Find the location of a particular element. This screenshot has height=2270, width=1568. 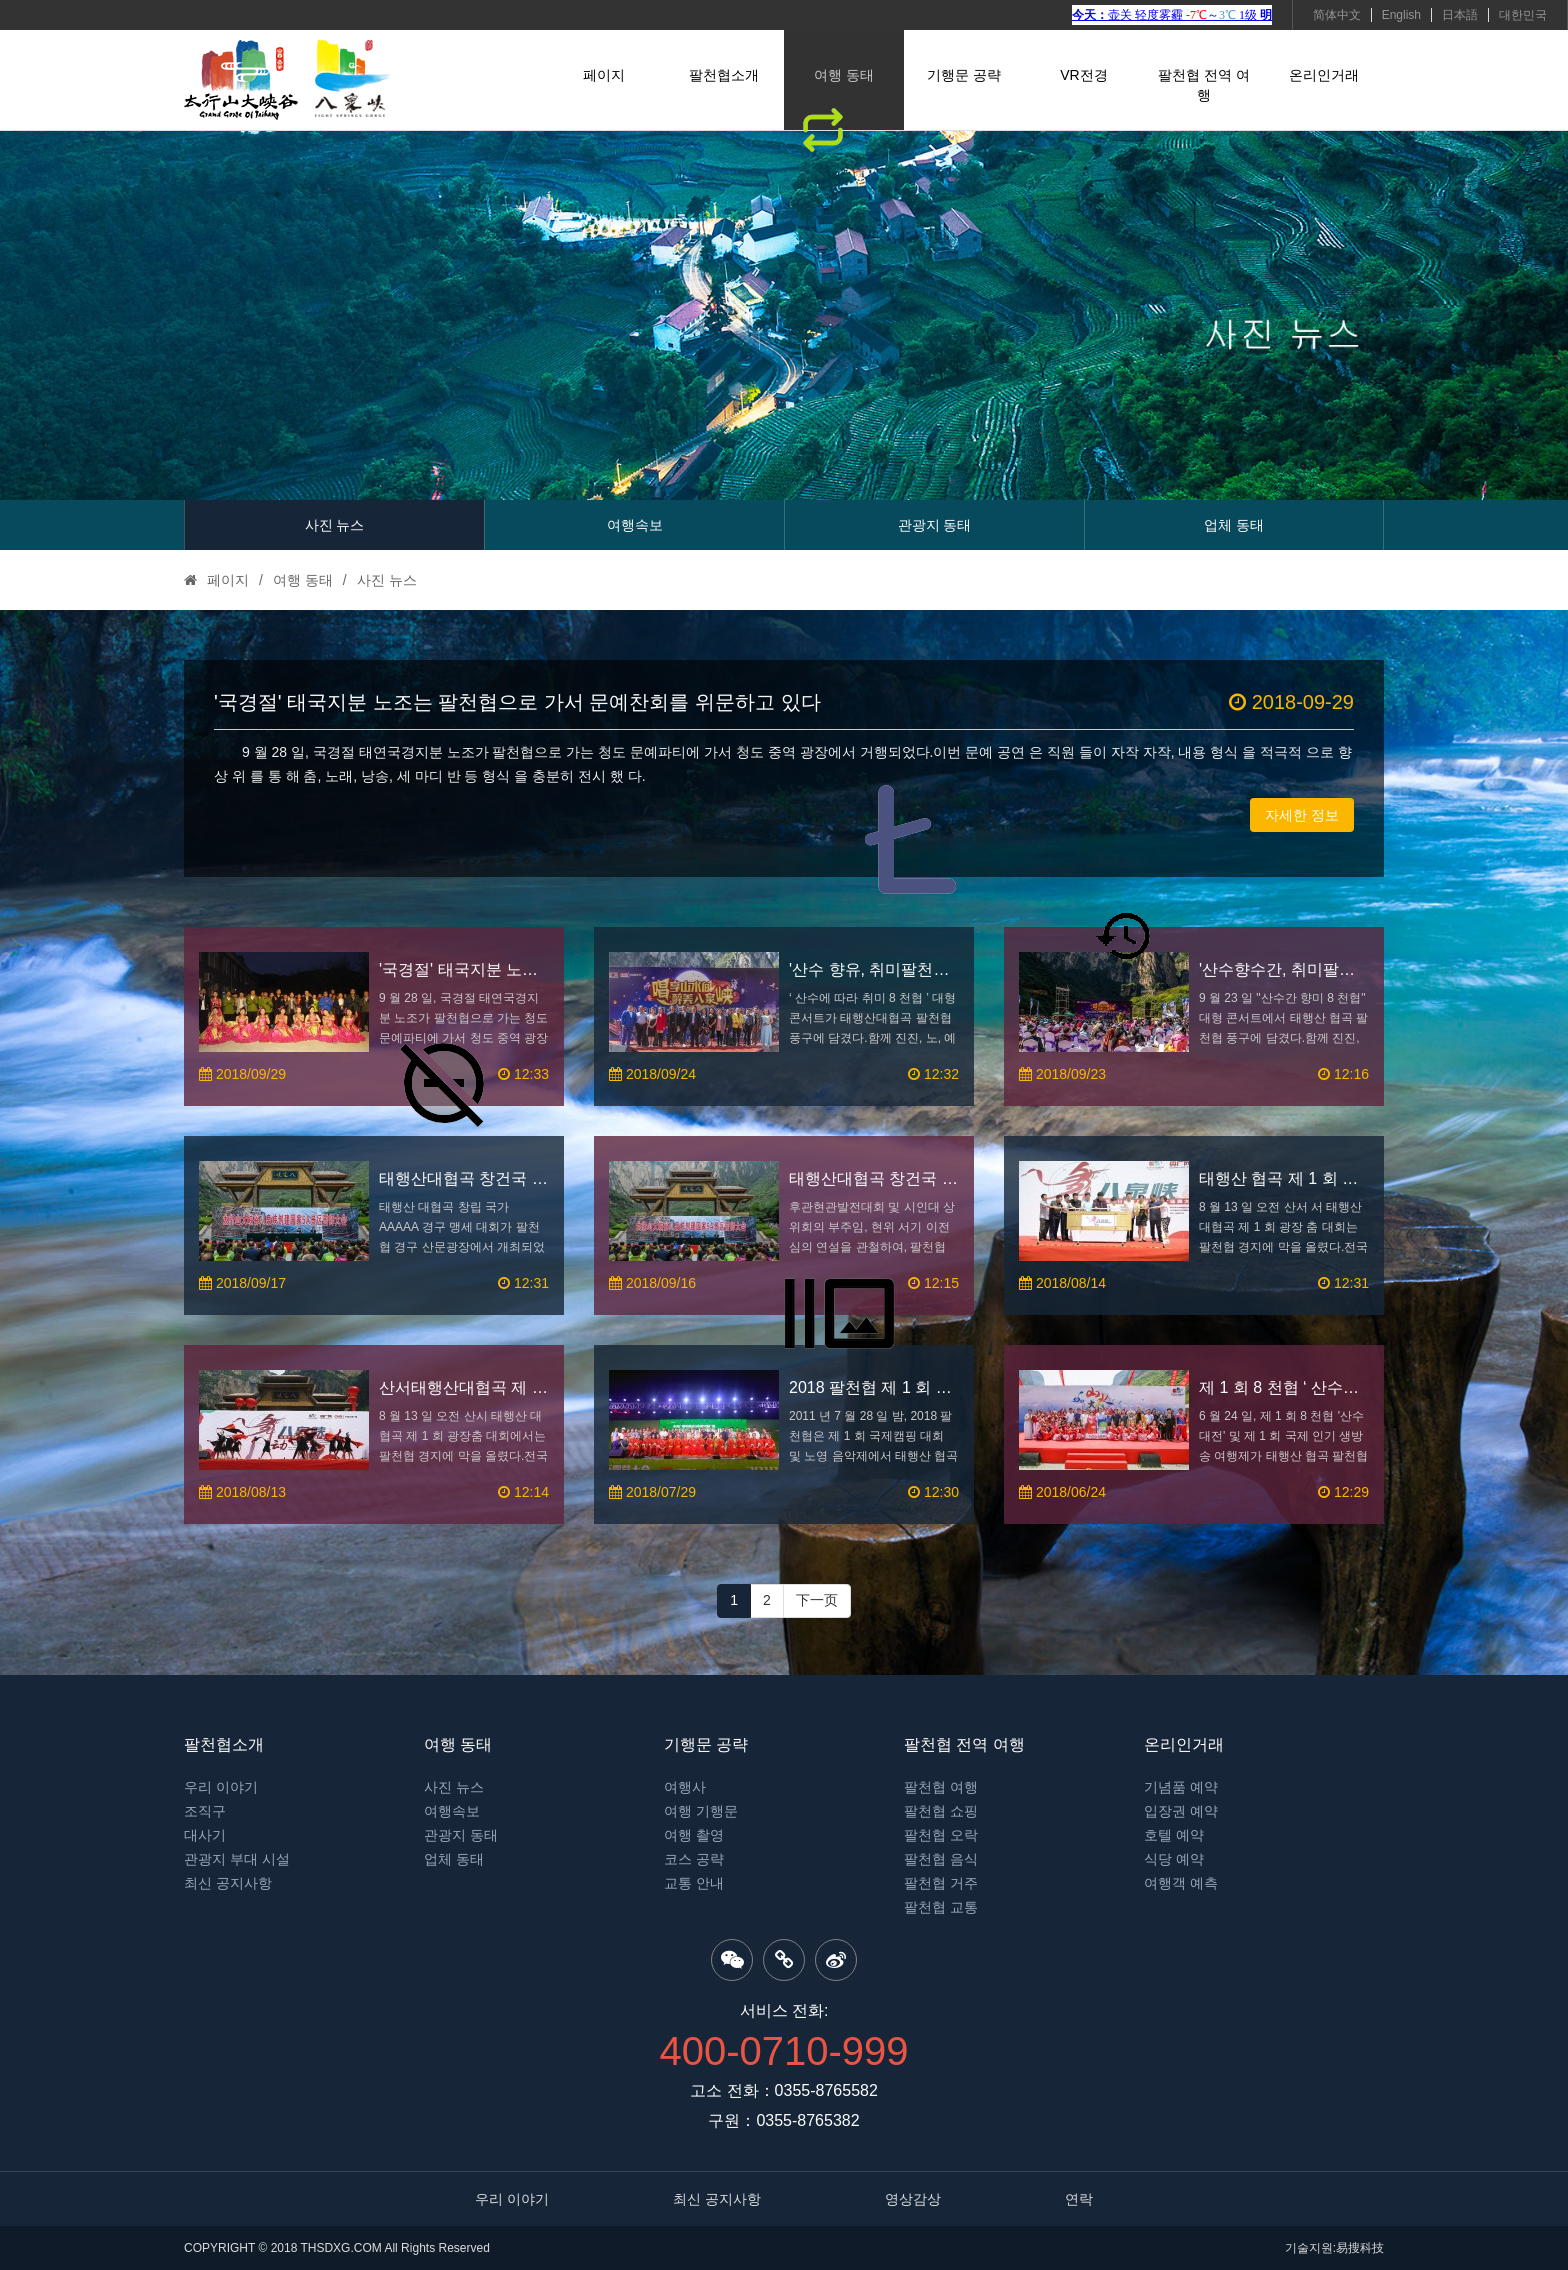

indicates litecoin cryptocurrency is located at coordinates (909, 839).